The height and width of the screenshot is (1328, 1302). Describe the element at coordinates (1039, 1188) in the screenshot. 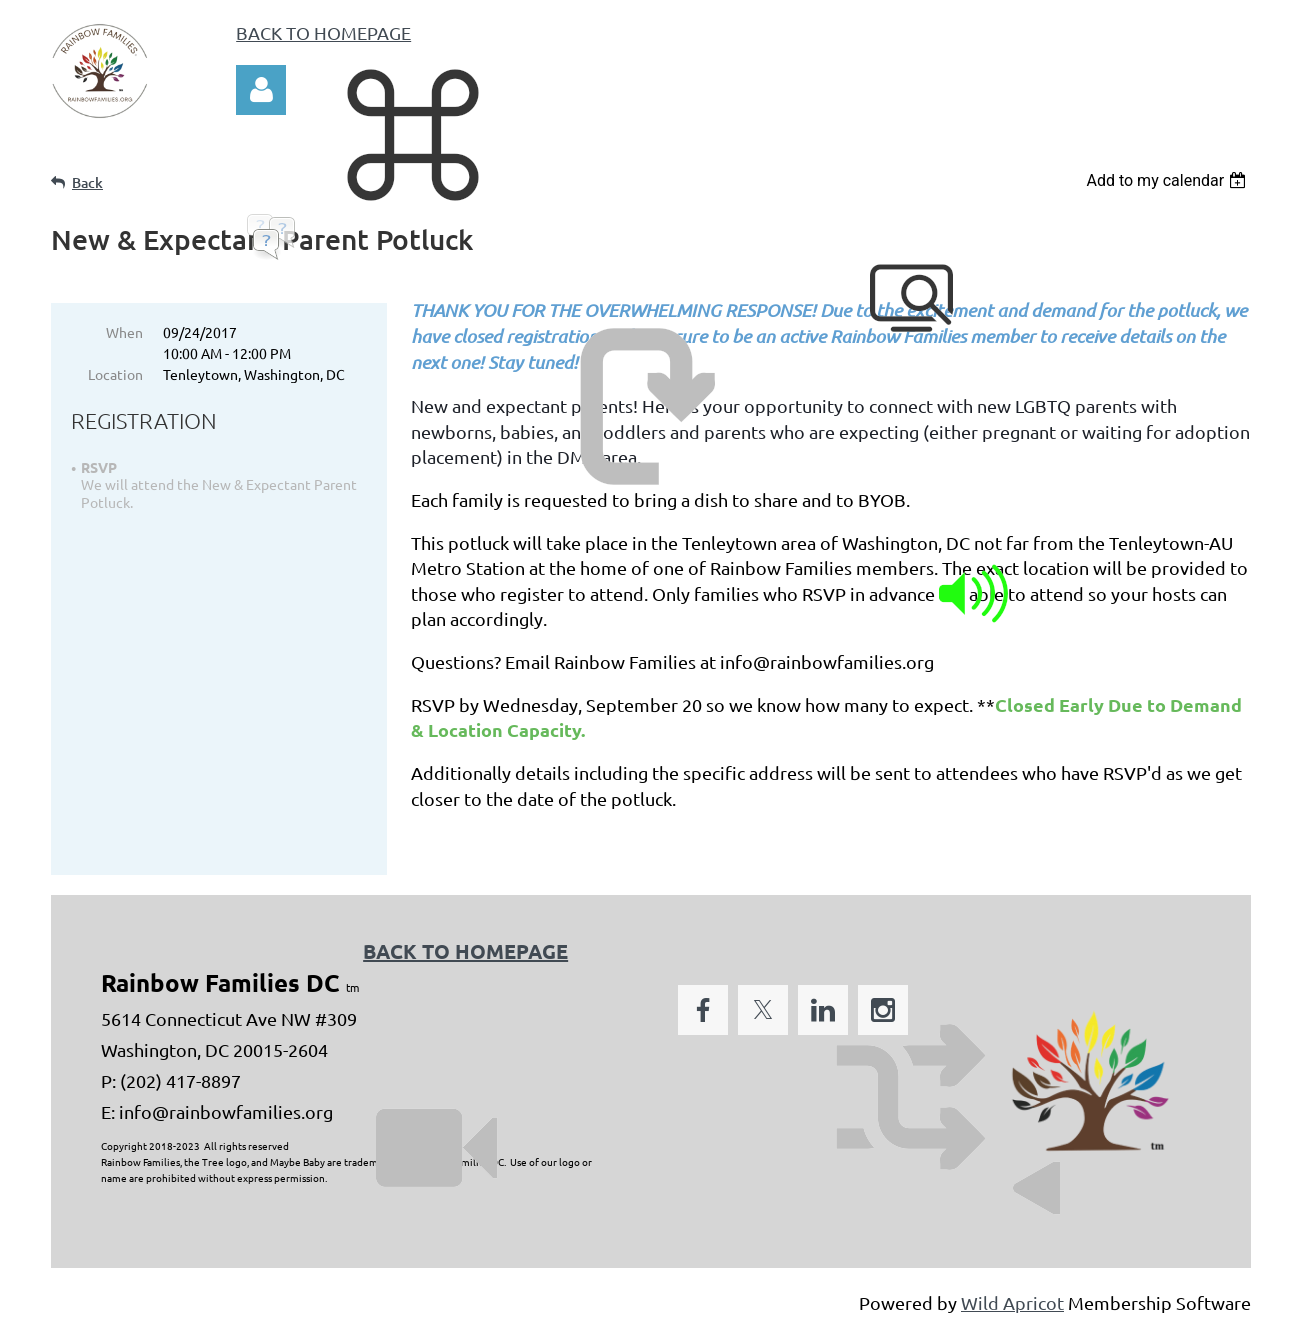

I see `play media in right-to-left interface` at that location.